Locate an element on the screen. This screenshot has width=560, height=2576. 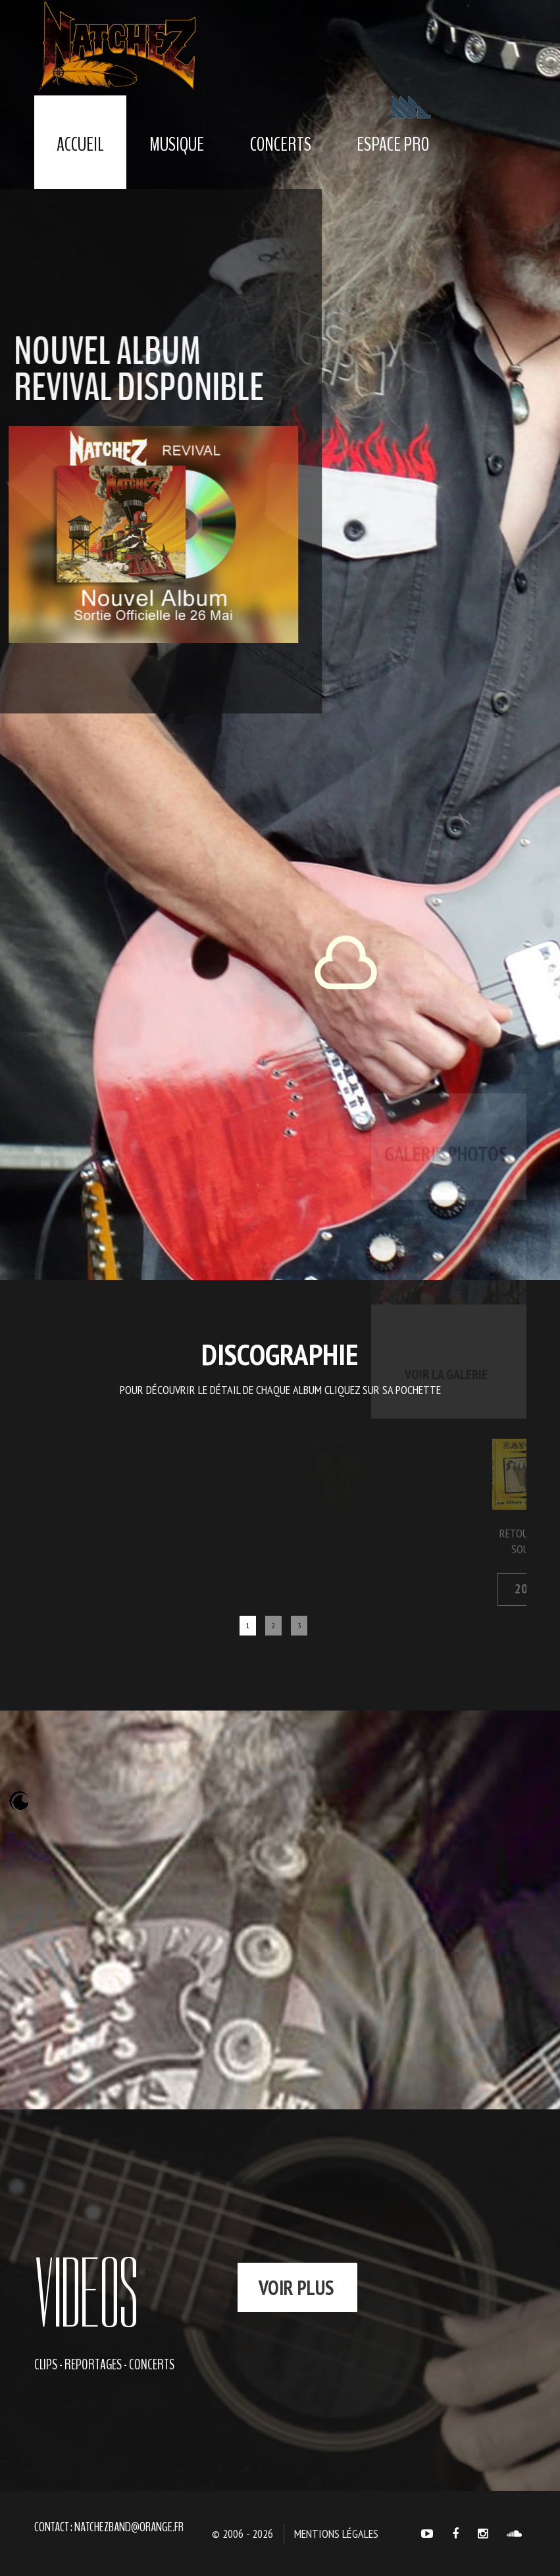
open the Crunchyroll app is located at coordinates (19, 1801).